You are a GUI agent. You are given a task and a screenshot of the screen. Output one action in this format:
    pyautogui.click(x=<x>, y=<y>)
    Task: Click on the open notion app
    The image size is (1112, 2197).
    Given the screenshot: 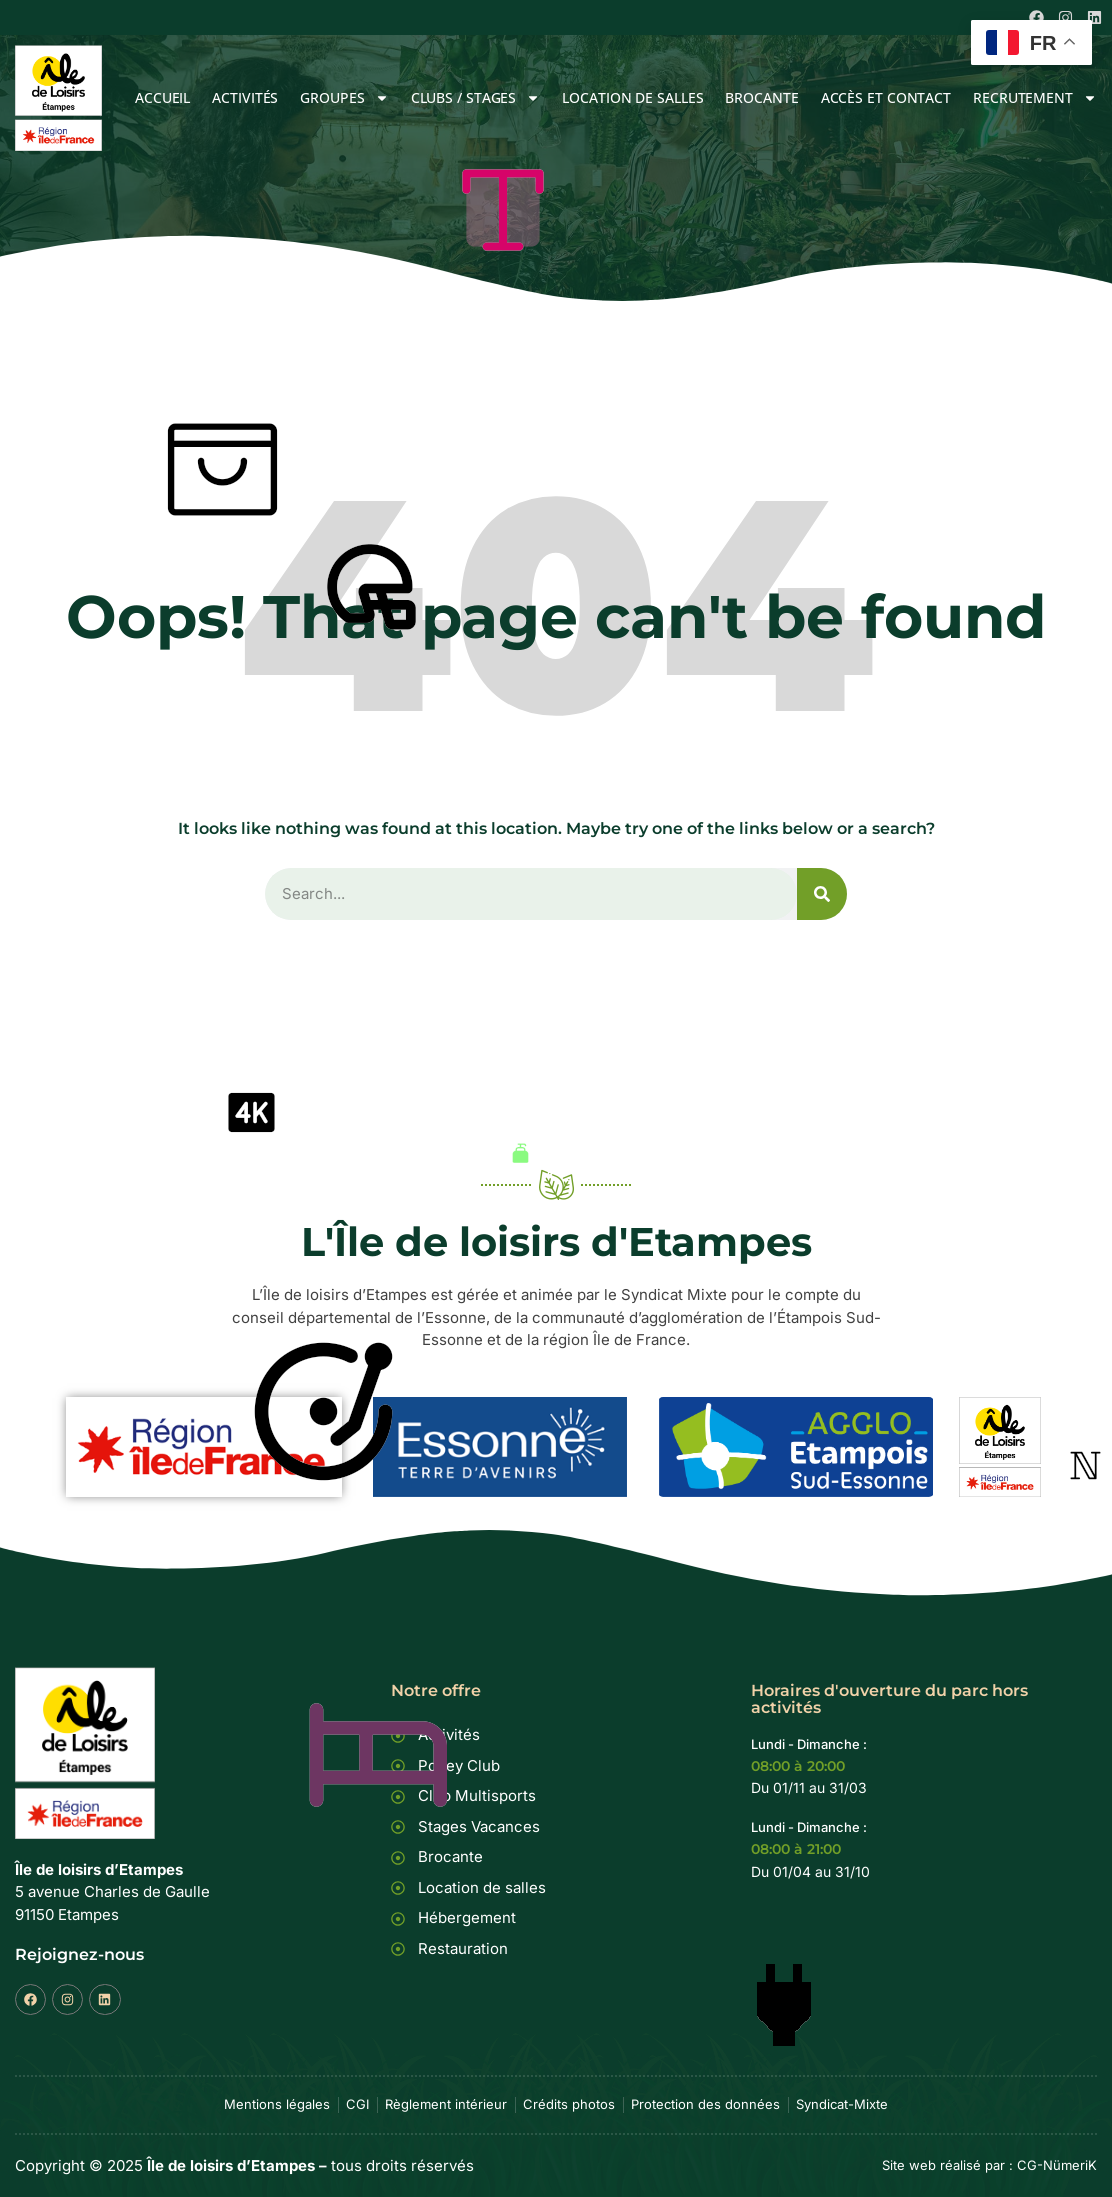 What is the action you would take?
    pyautogui.click(x=1085, y=1465)
    